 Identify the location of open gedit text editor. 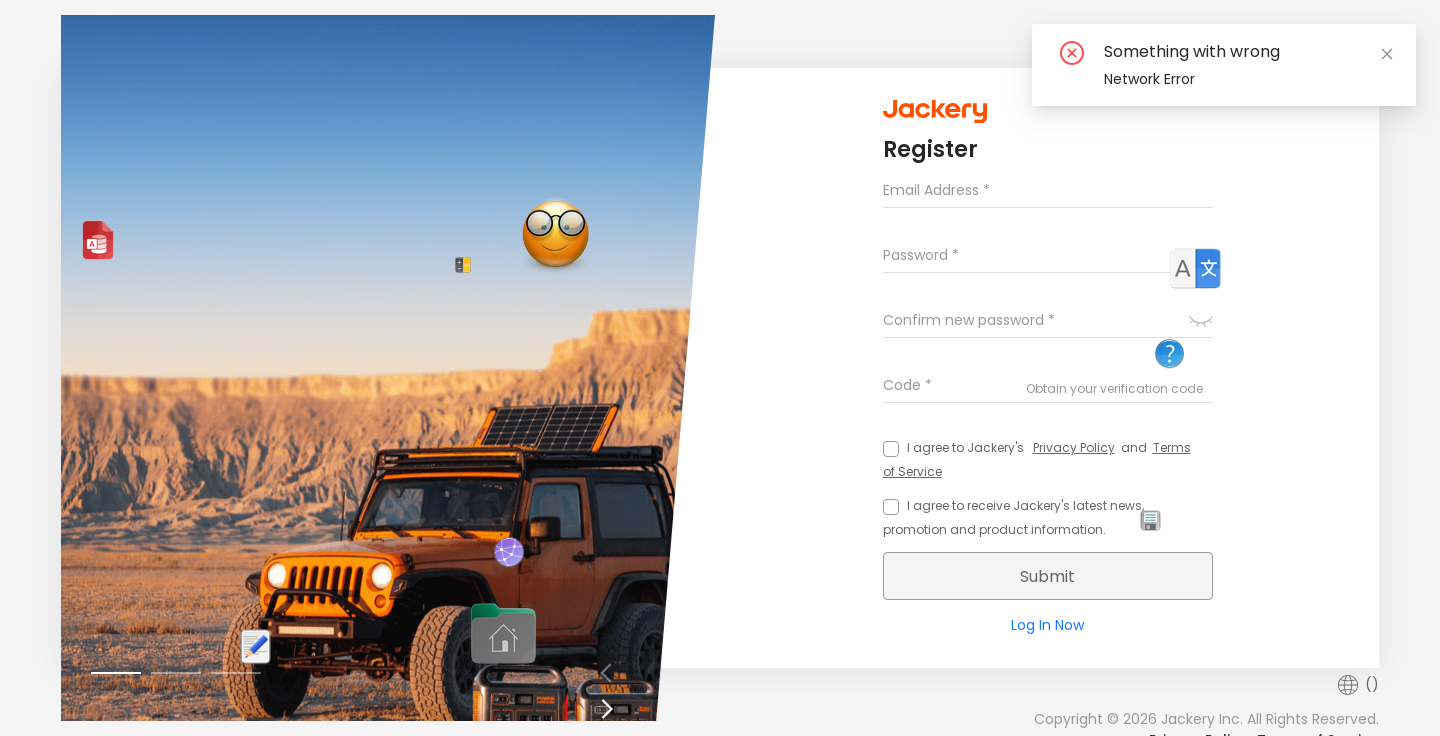
(255, 646).